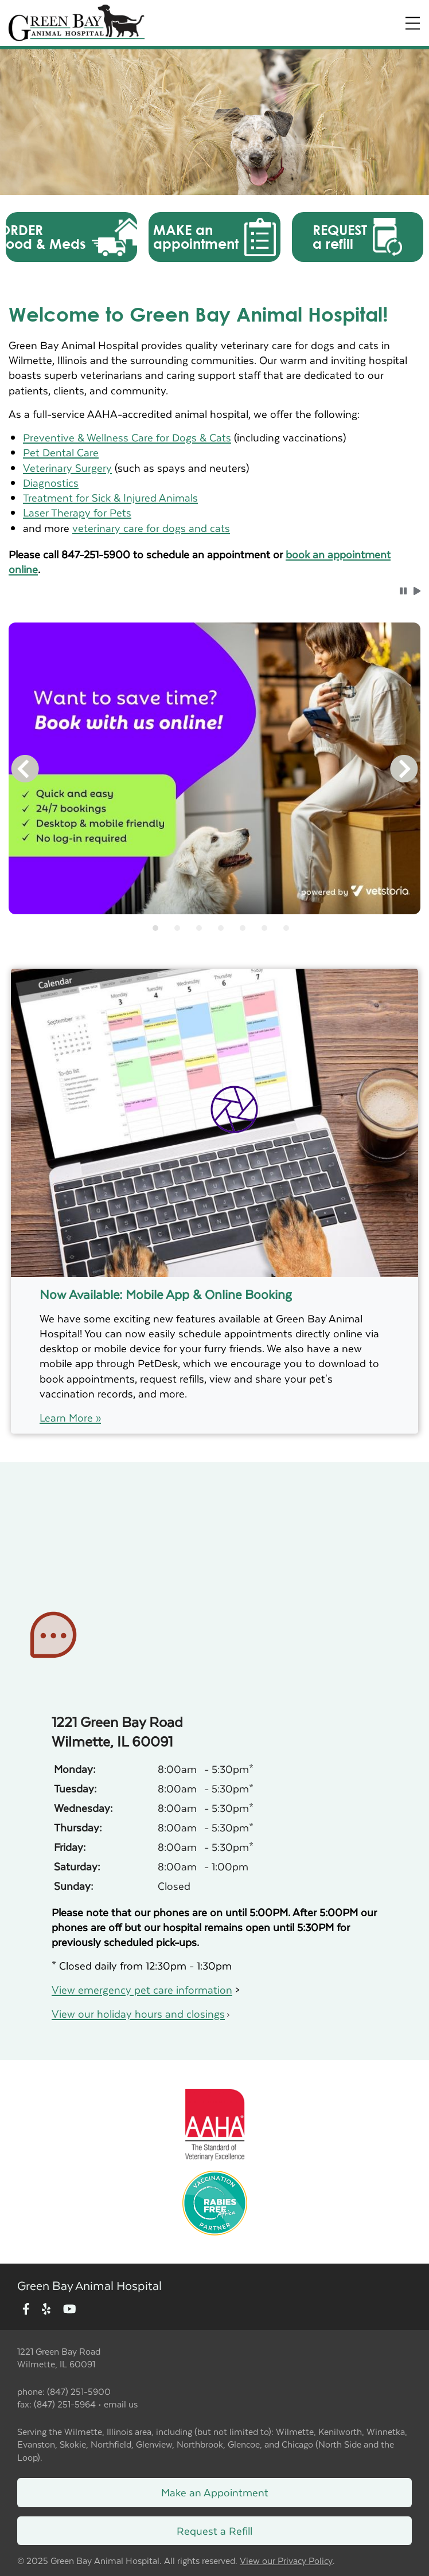 This screenshot has height=2576, width=429. What do you see at coordinates (234, 1109) in the screenshot?
I see `adjust camera aperture settings` at bounding box center [234, 1109].